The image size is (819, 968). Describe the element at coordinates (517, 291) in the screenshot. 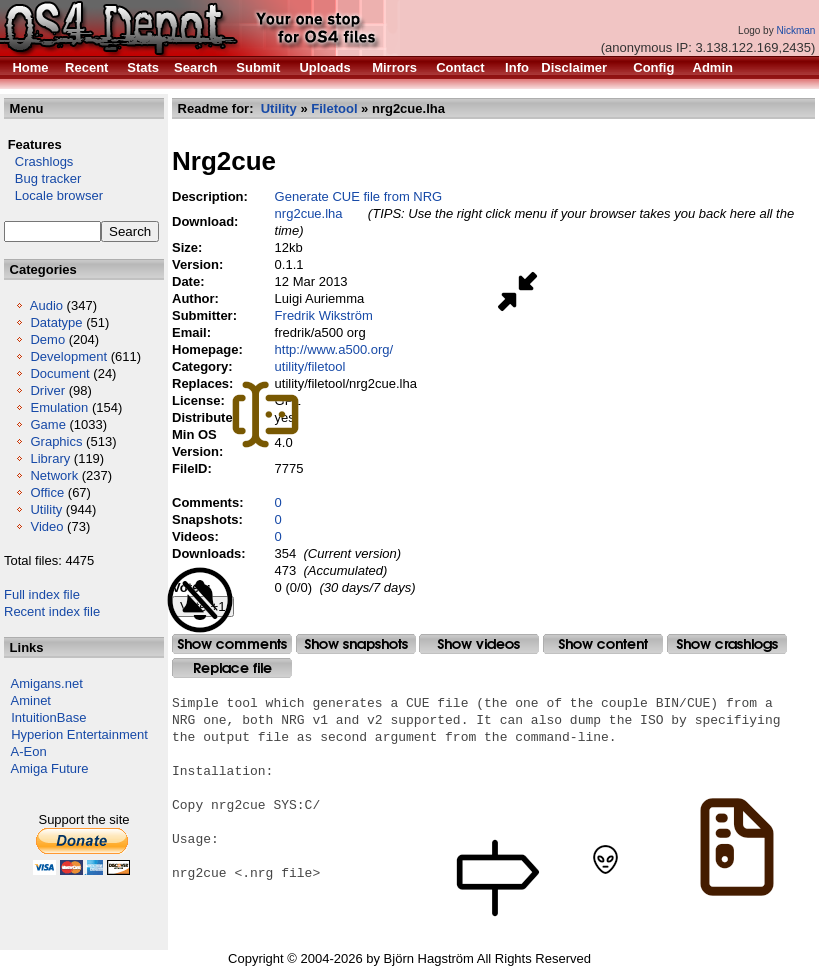

I see `exit fullscreen mode` at that location.